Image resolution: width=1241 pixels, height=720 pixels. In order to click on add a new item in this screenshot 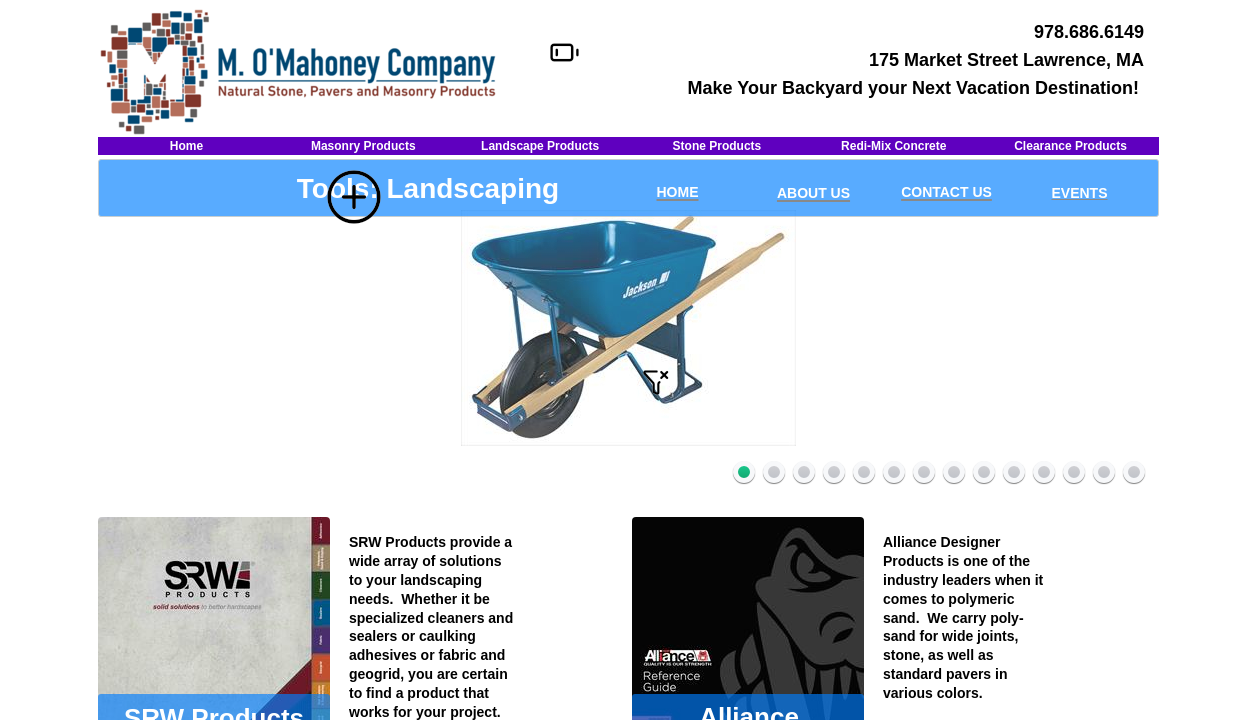, I will do `click(354, 197)`.